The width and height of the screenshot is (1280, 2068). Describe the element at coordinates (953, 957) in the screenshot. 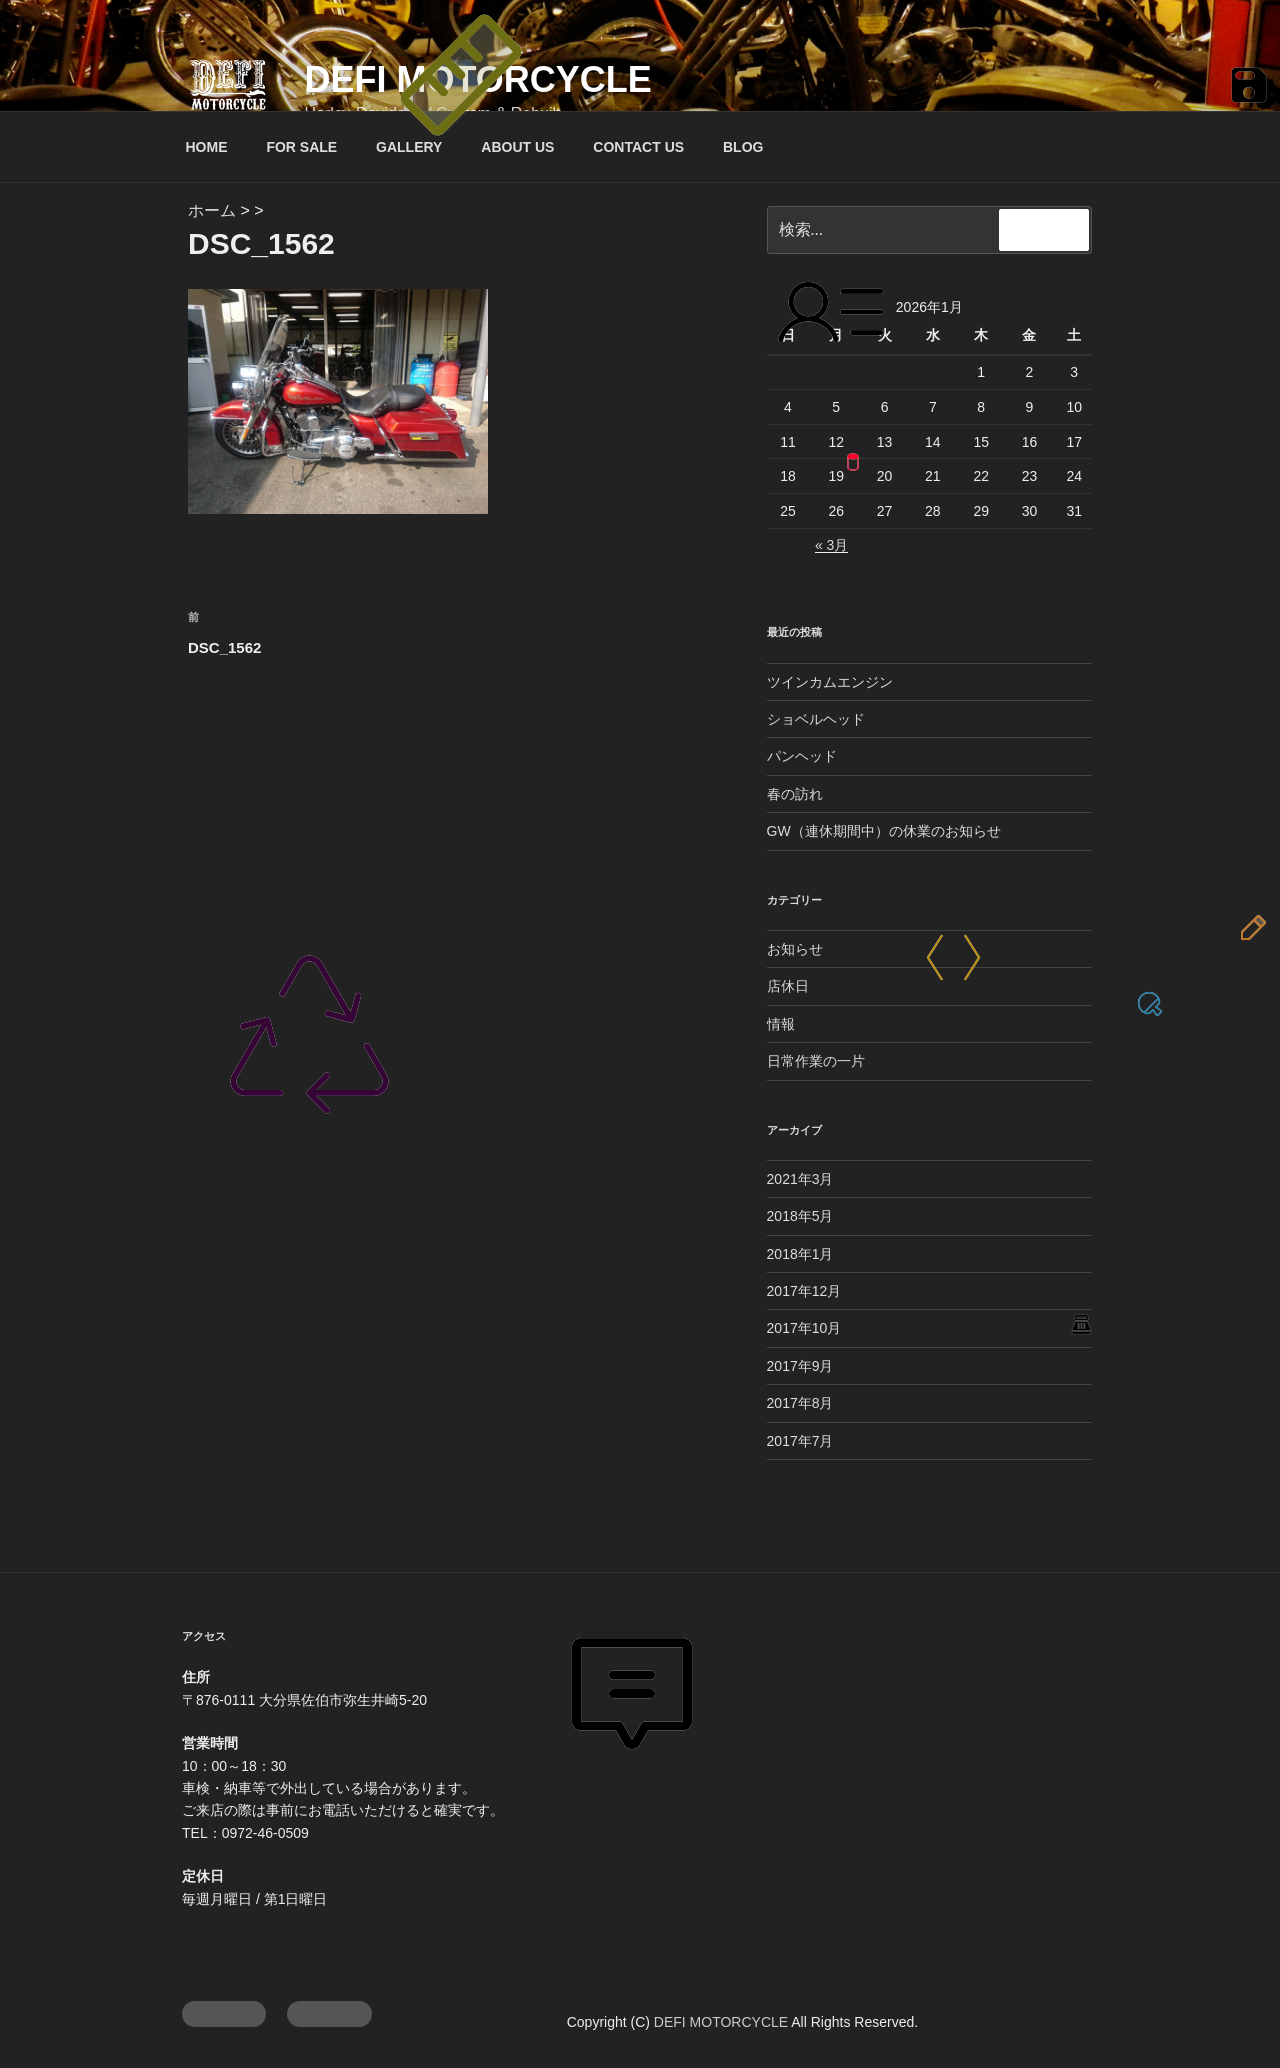

I see `view or edit code/markup` at that location.